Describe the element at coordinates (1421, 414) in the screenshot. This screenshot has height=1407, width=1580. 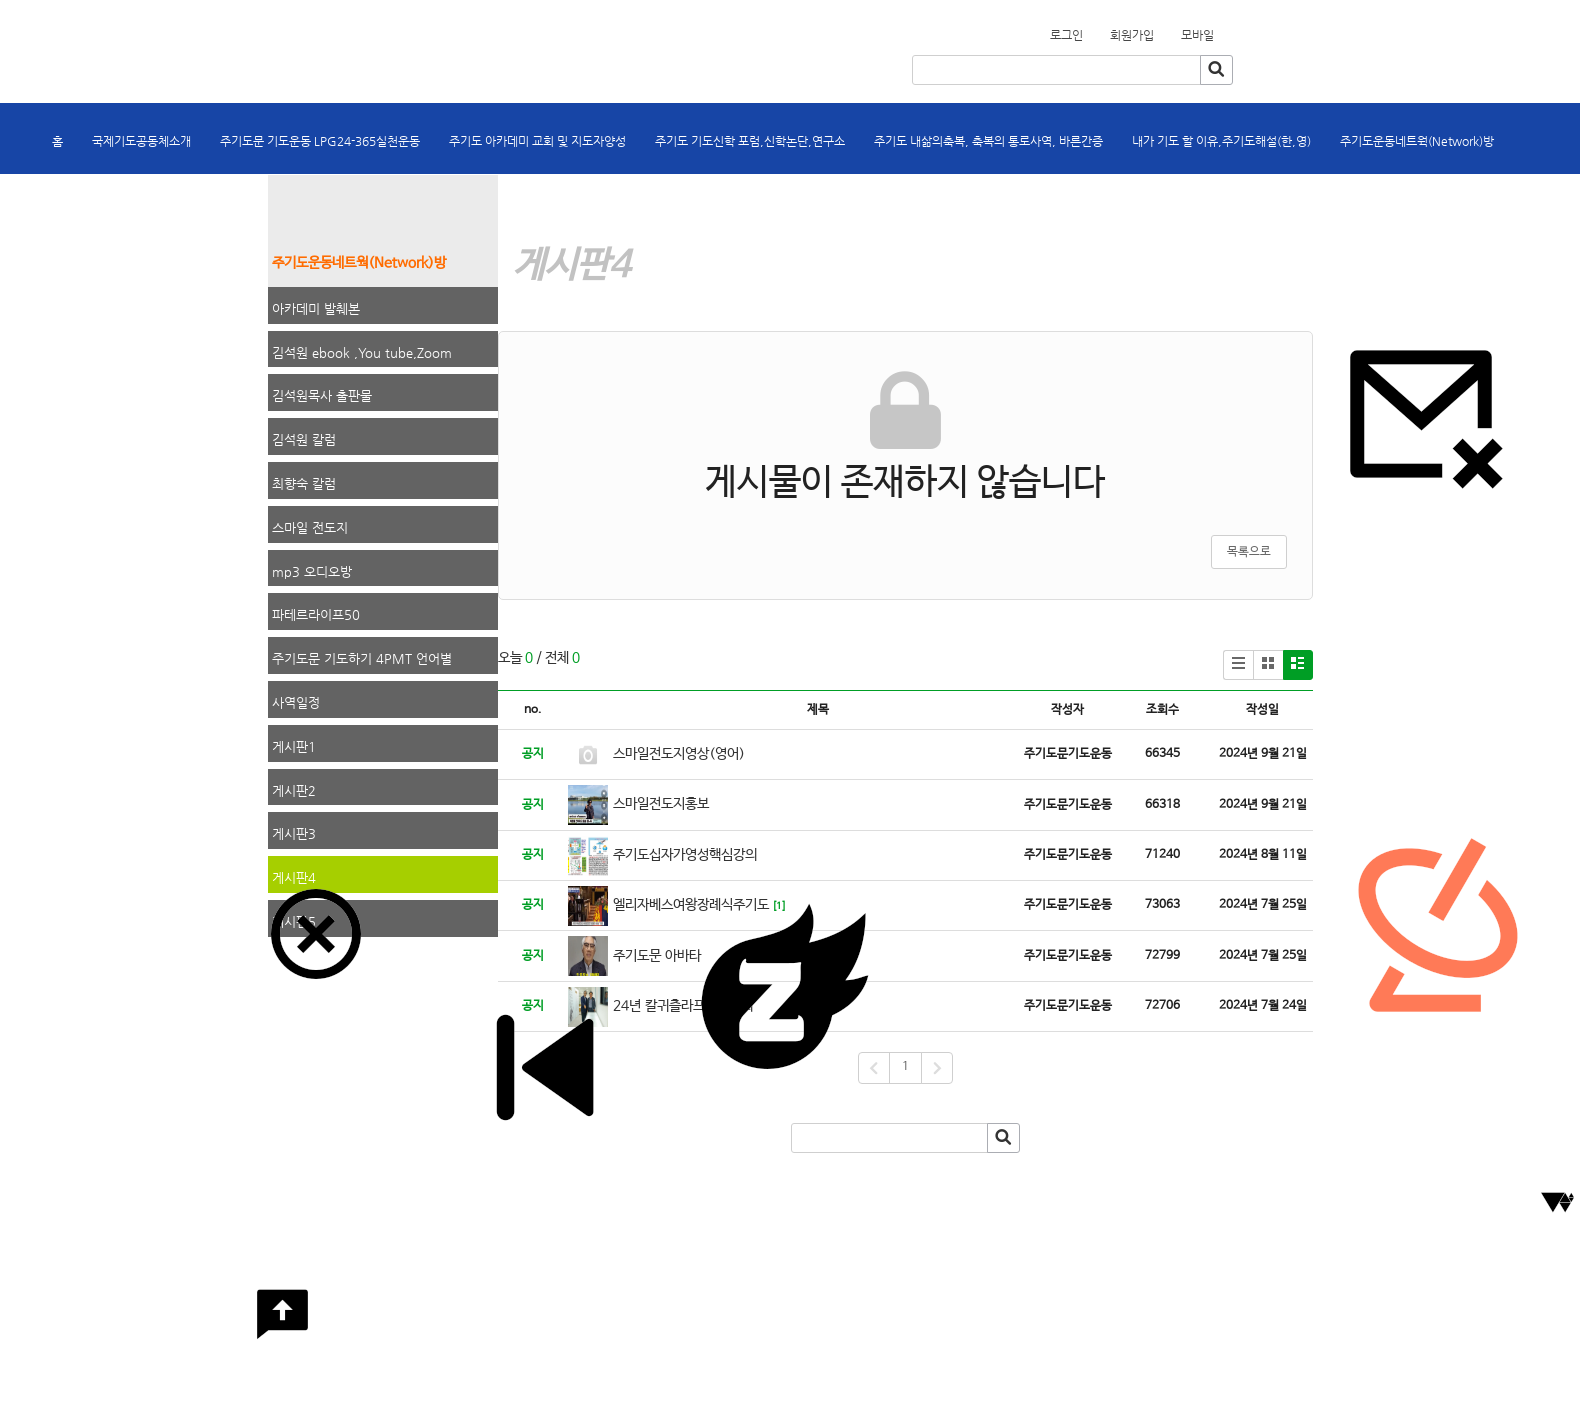
I see `close or dismiss an email` at that location.